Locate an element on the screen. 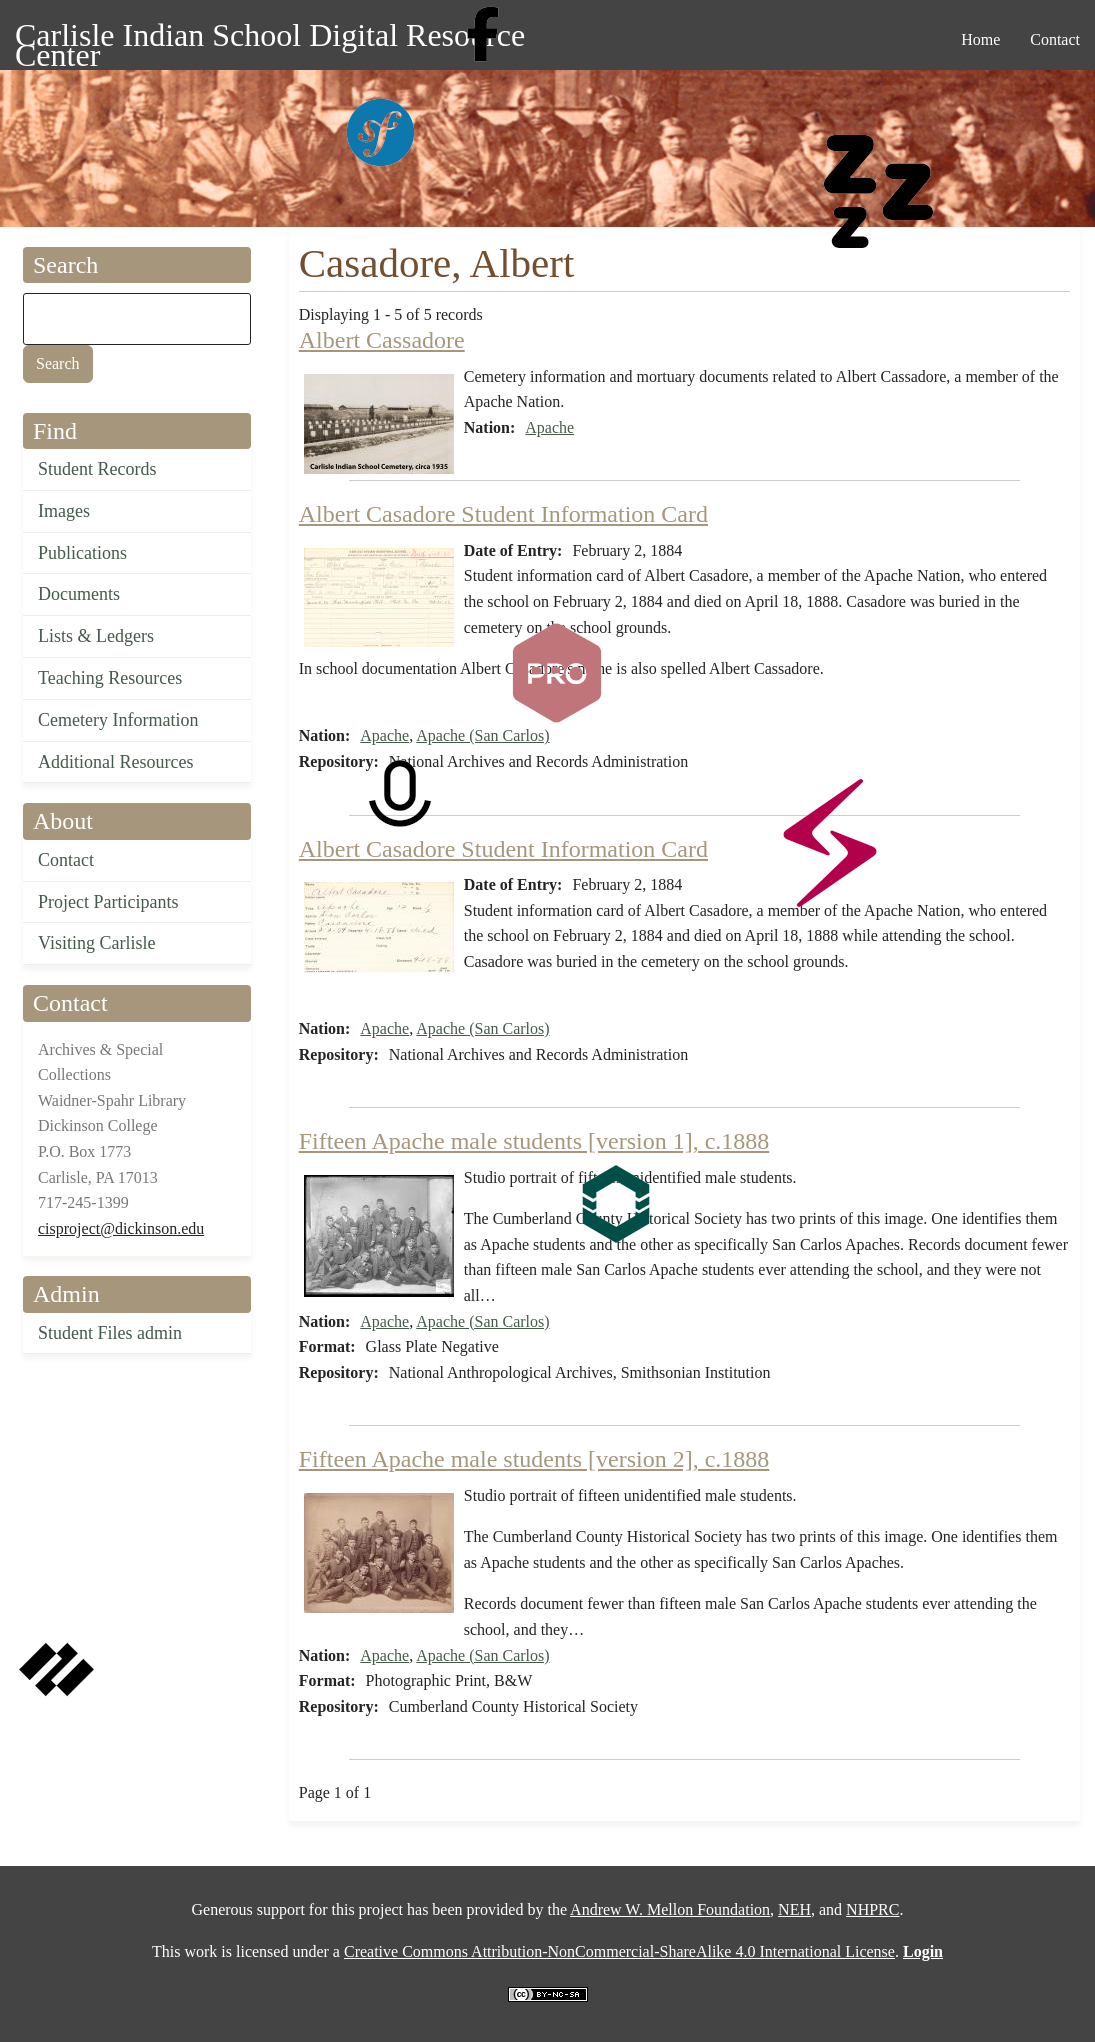 Image resolution: width=1095 pixels, height=2042 pixels. LazyVim neovim configuration logo is located at coordinates (878, 191).